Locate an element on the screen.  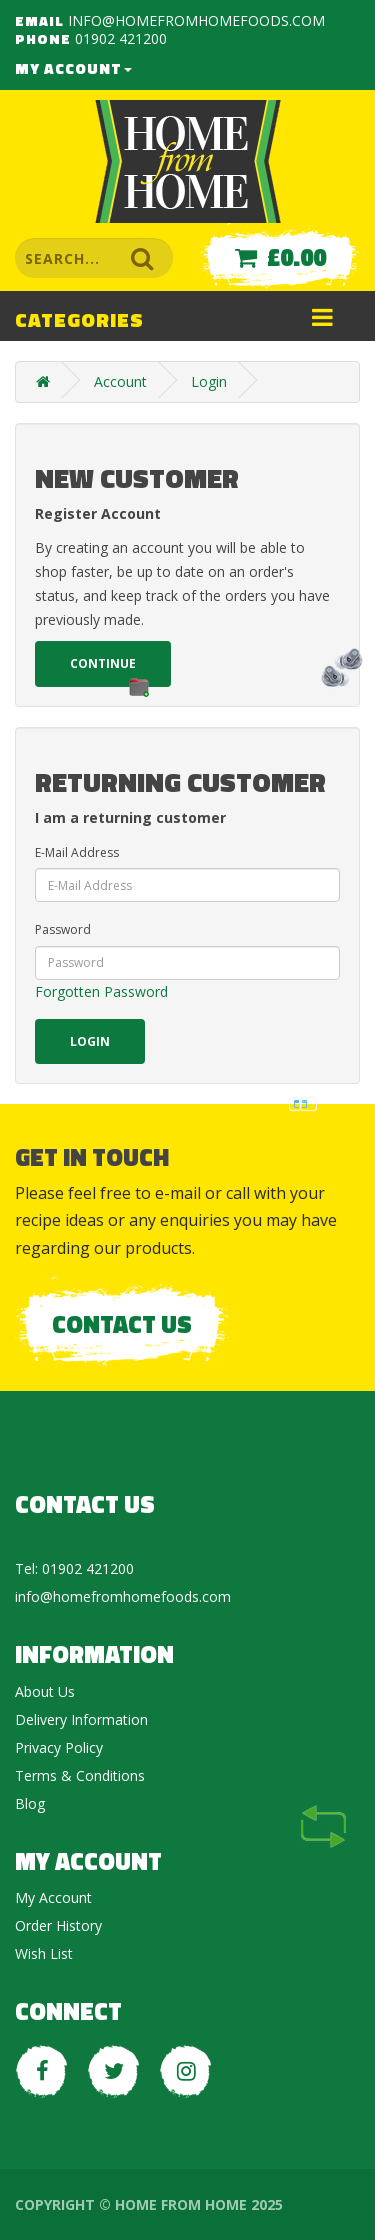
sync or refresh email messages is located at coordinates (323, 1826).